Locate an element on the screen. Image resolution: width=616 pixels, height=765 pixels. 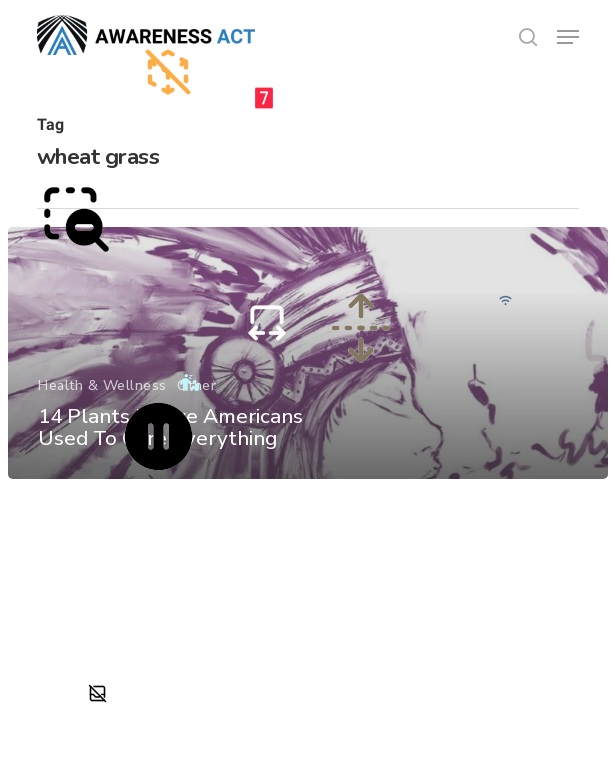
3D object view is disabled is located at coordinates (168, 72).